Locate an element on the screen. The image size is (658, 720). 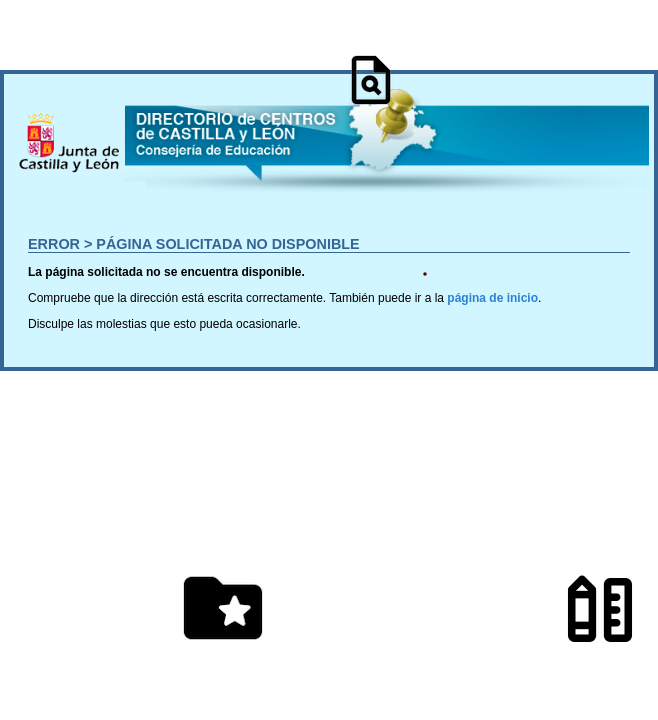
access your favorites folder is located at coordinates (223, 608).